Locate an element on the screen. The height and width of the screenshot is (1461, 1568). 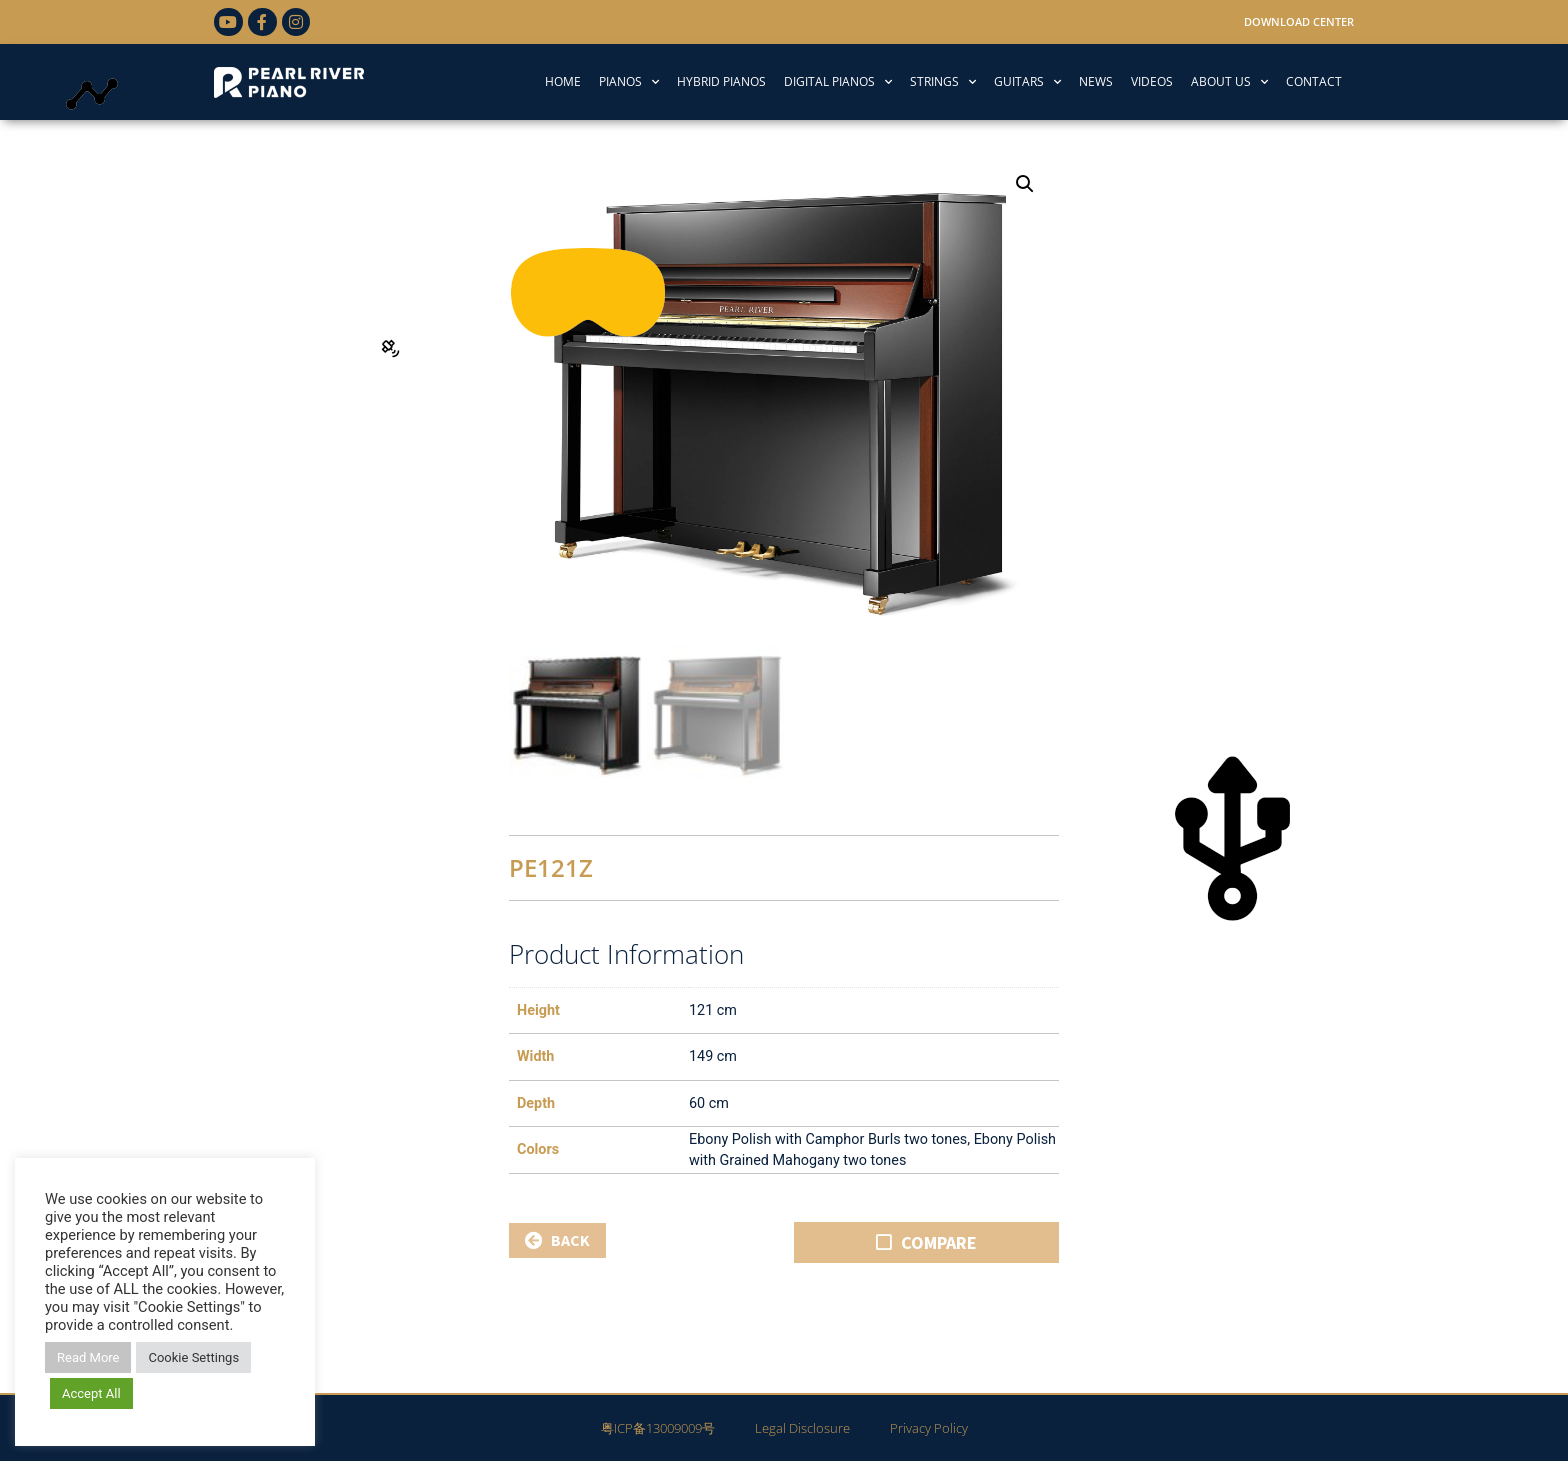
access apple vision pro settings is located at coordinates (588, 290).